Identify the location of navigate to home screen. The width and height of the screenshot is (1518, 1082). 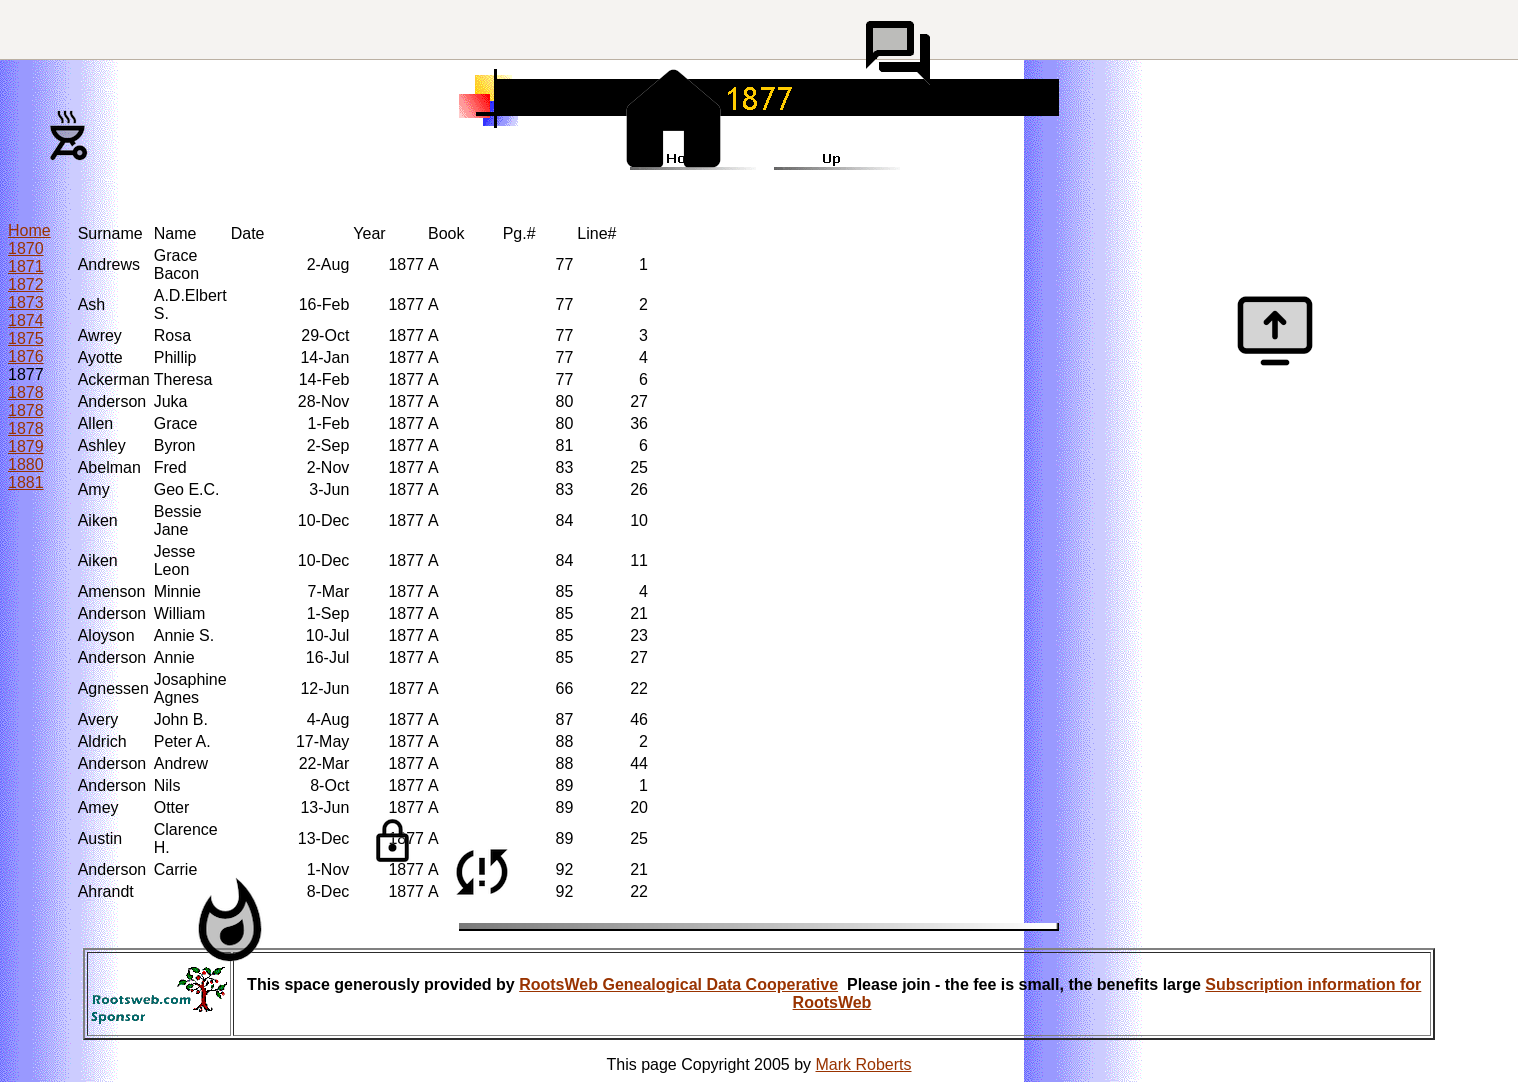
(673, 120).